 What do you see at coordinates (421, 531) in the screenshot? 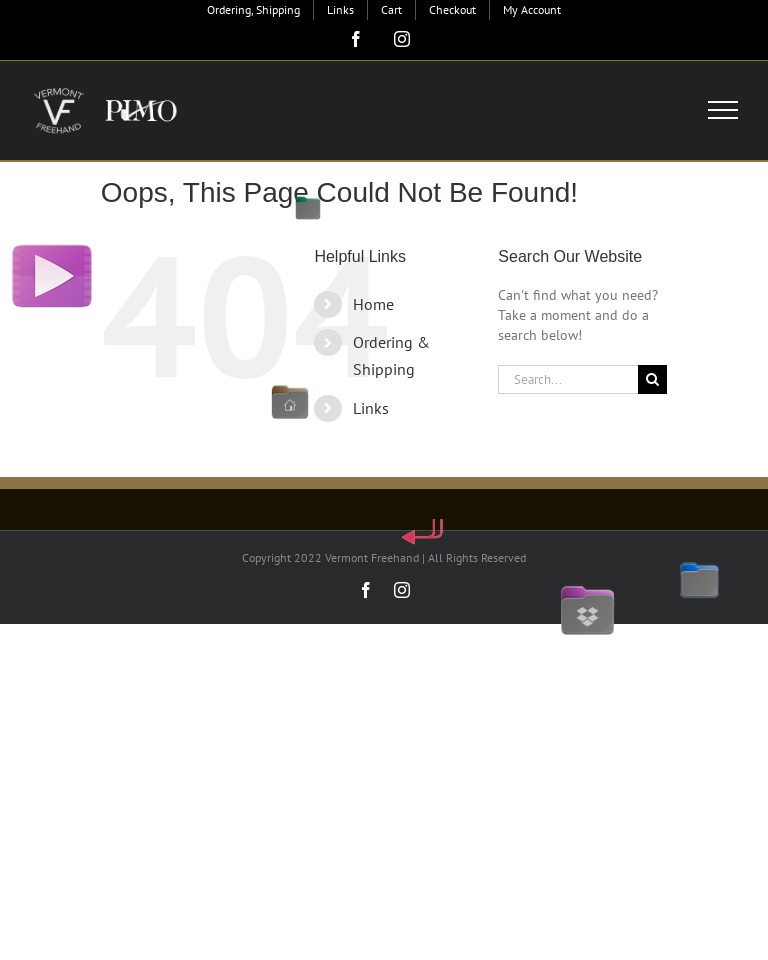
I see `reply to all recipients of an email` at bounding box center [421, 531].